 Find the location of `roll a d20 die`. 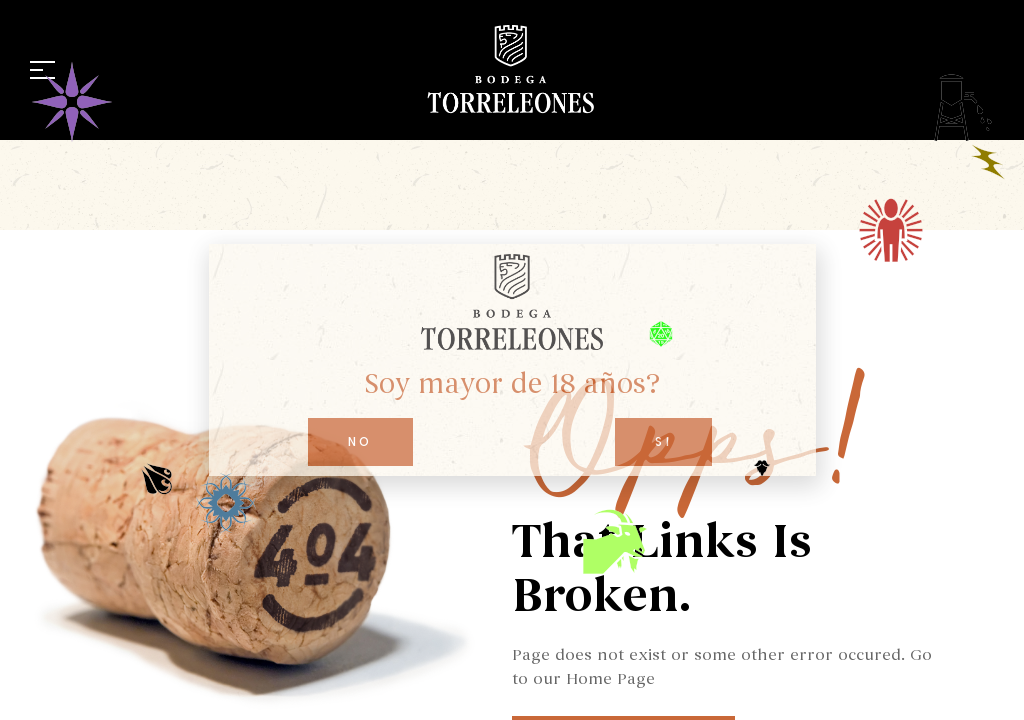

roll a d20 die is located at coordinates (661, 334).